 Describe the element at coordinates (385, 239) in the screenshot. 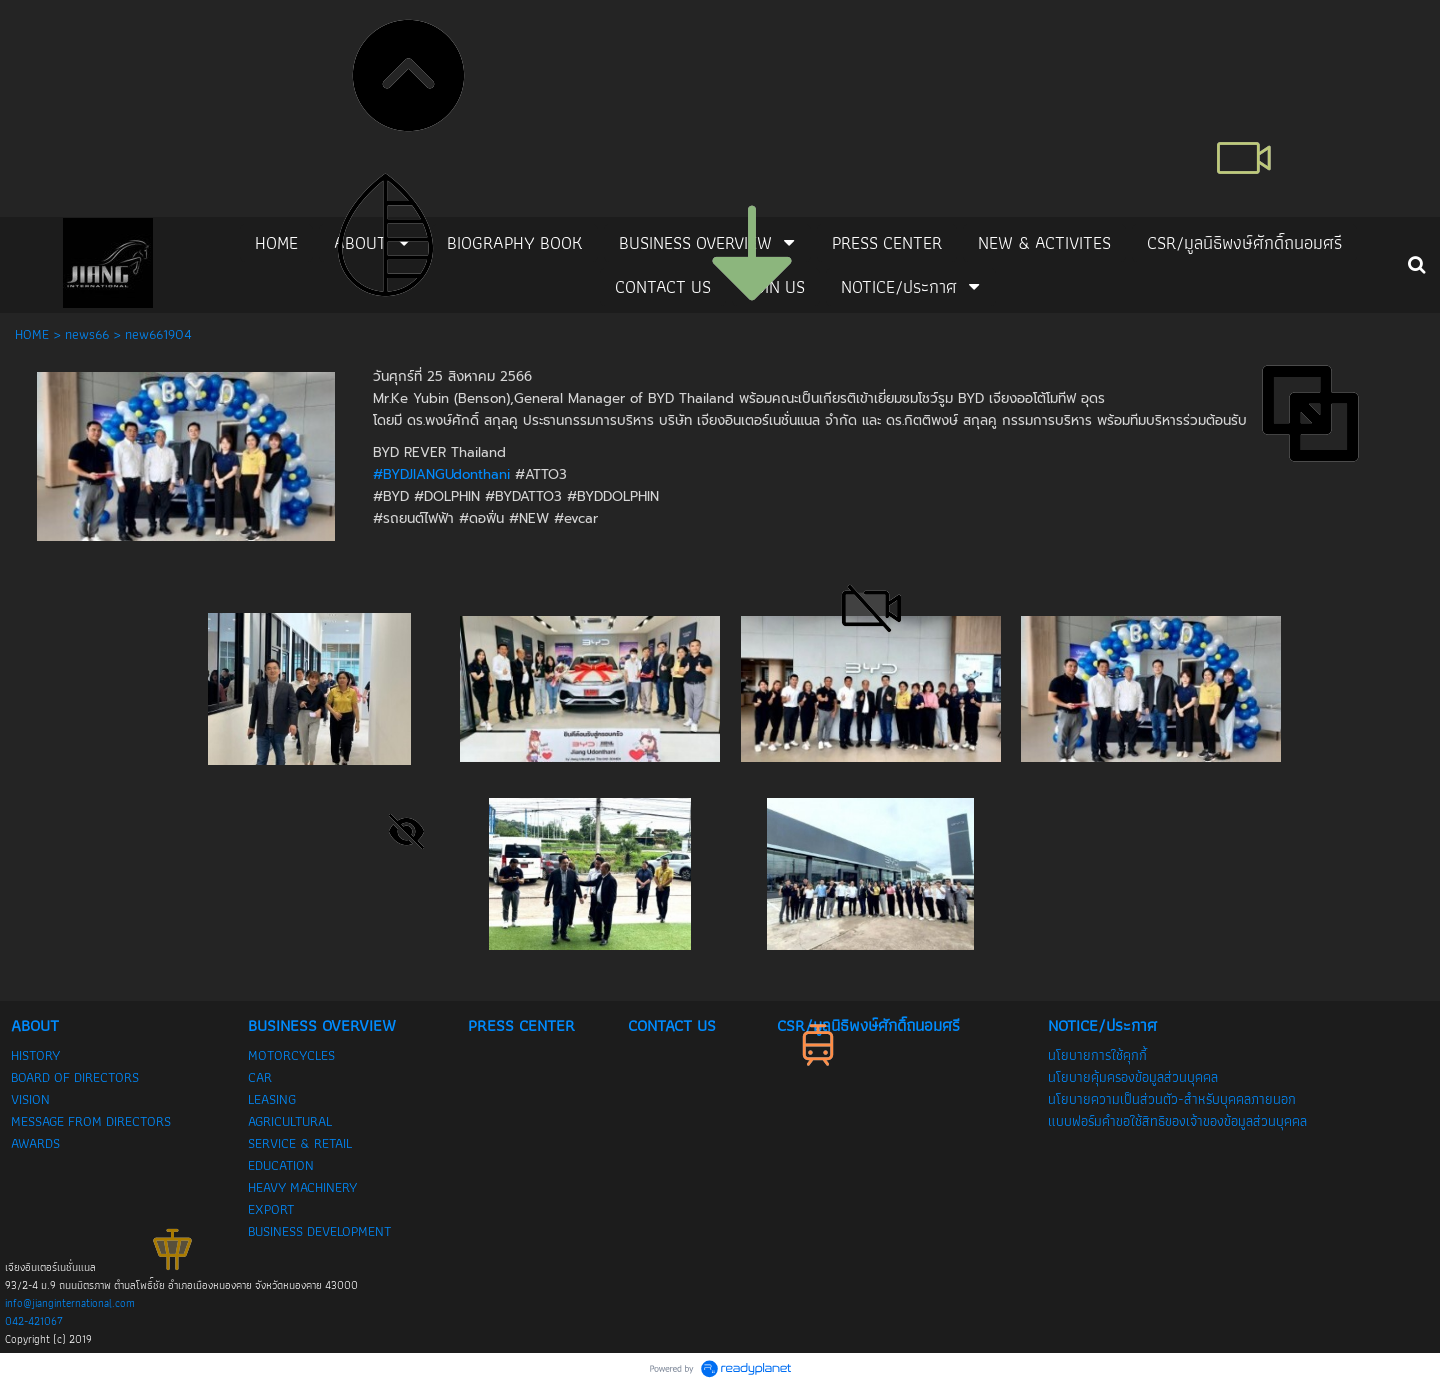

I see `adjust color saturation or fill level` at that location.